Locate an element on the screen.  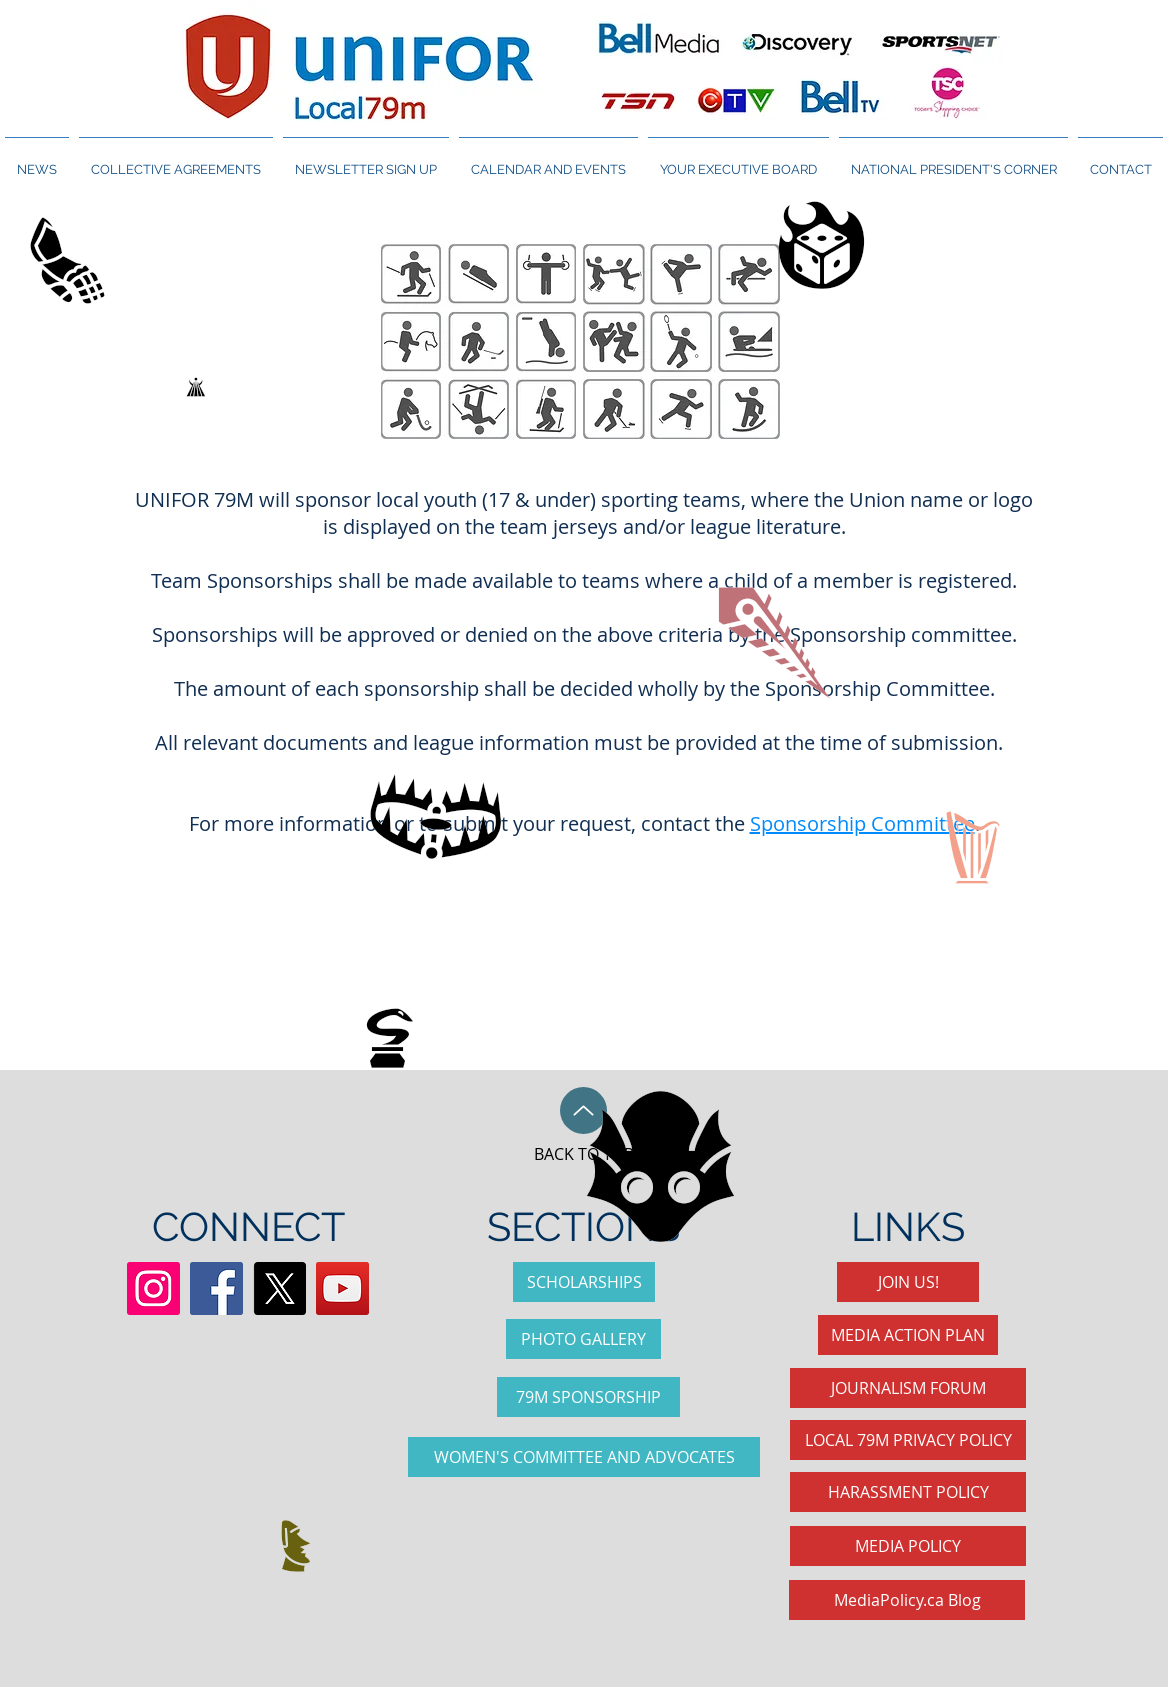
access potion or alchemy inventory is located at coordinates (387, 1037).